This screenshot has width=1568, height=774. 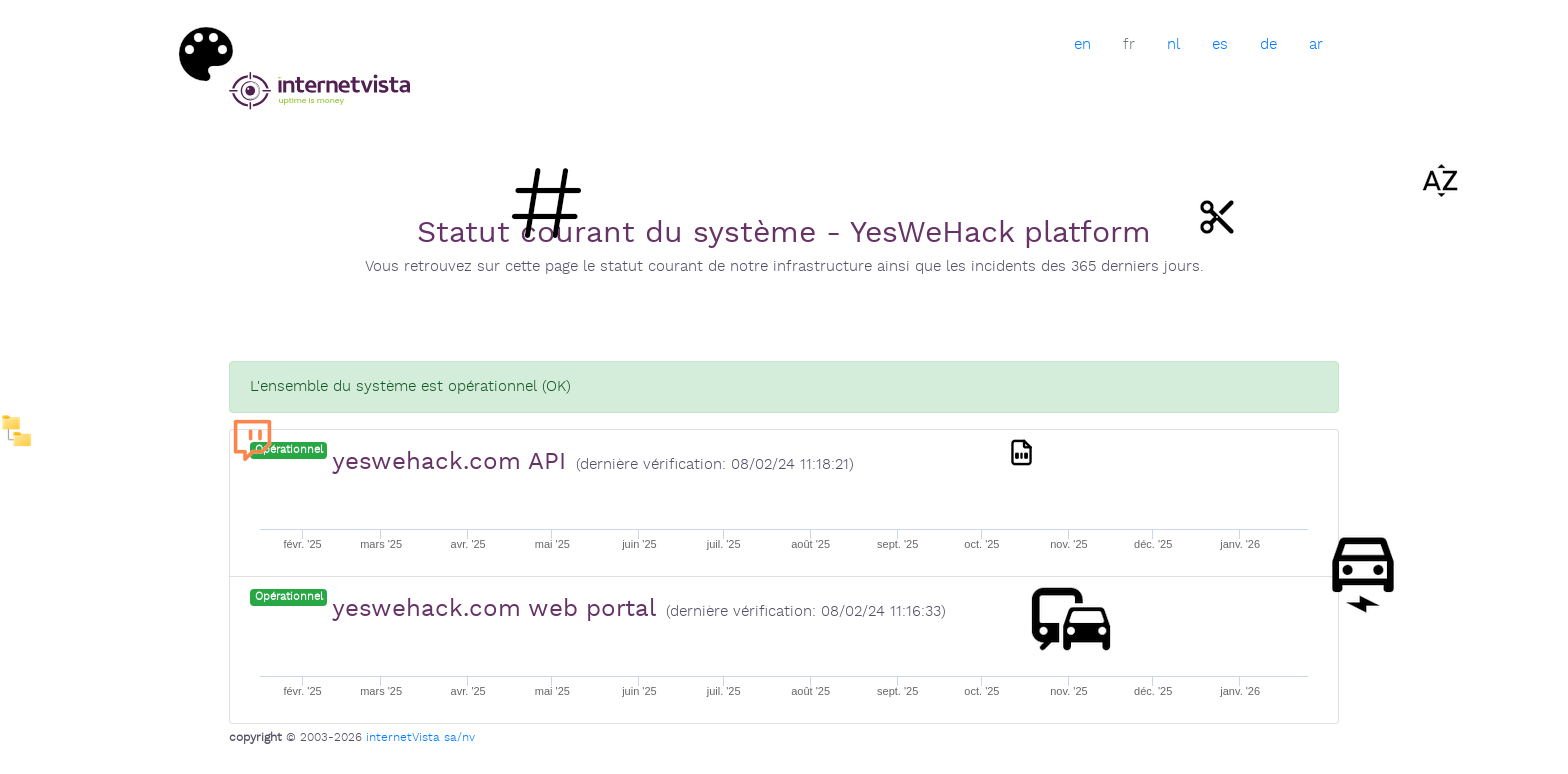 I want to click on view commute options, so click(x=1071, y=619).